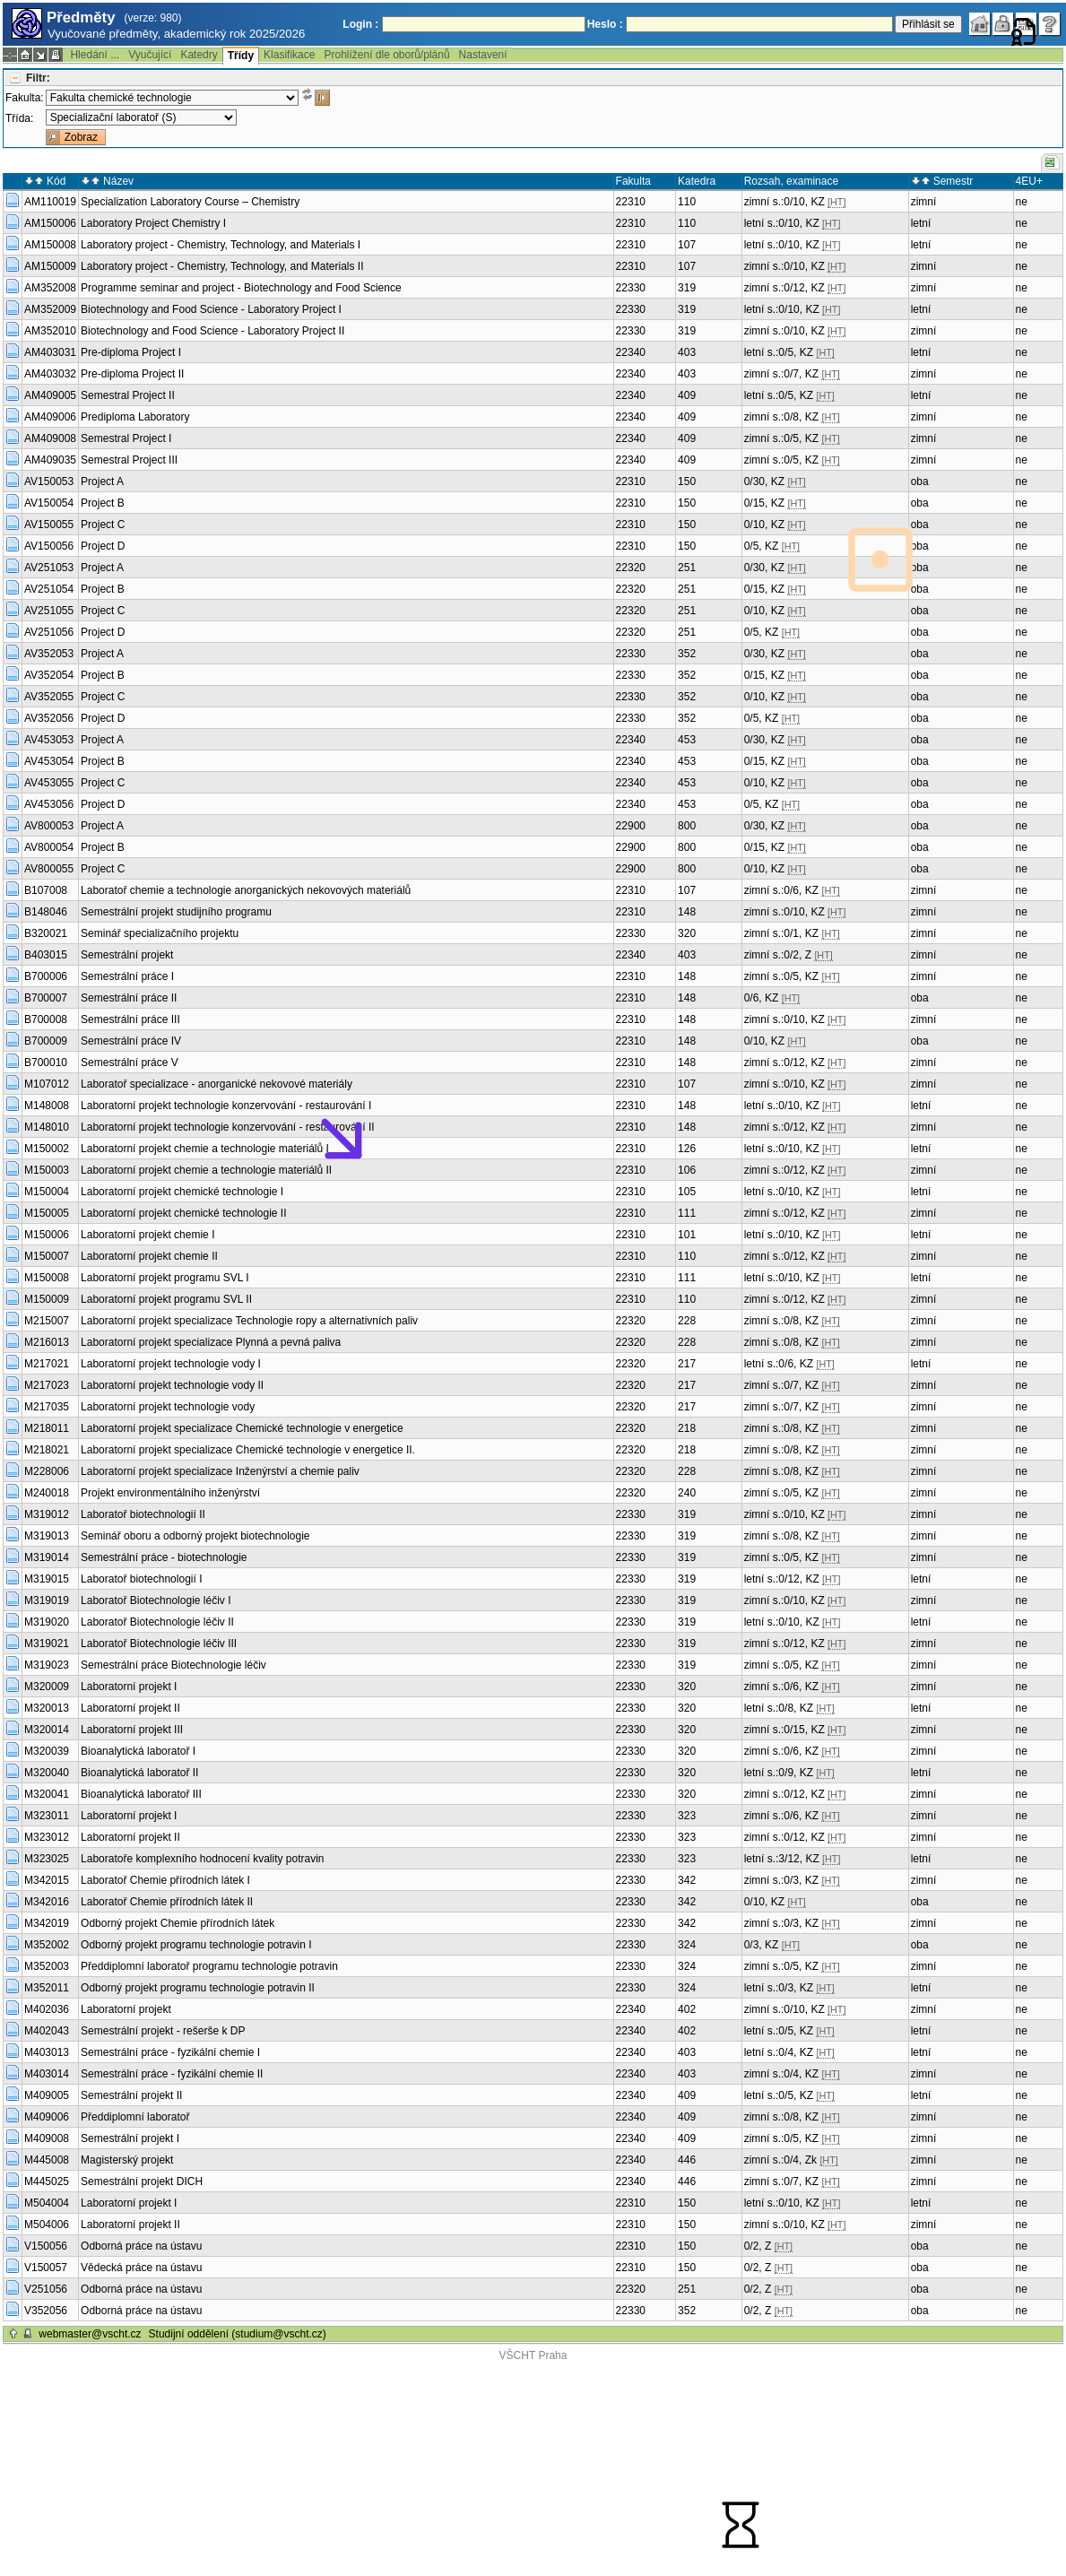 The height and width of the screenshot is (2576, 1066). What do you see at coordinates (880, 559) in the screenshot?
I see `indicates a file has been modified in a diff view` at bounding box center [880, 559].